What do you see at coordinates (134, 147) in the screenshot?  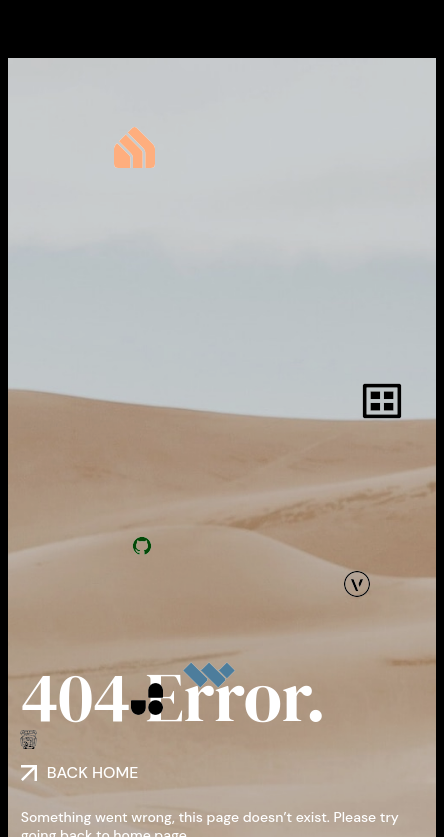 I see `open the kasa smart home app` at bounding box center [134, 147].